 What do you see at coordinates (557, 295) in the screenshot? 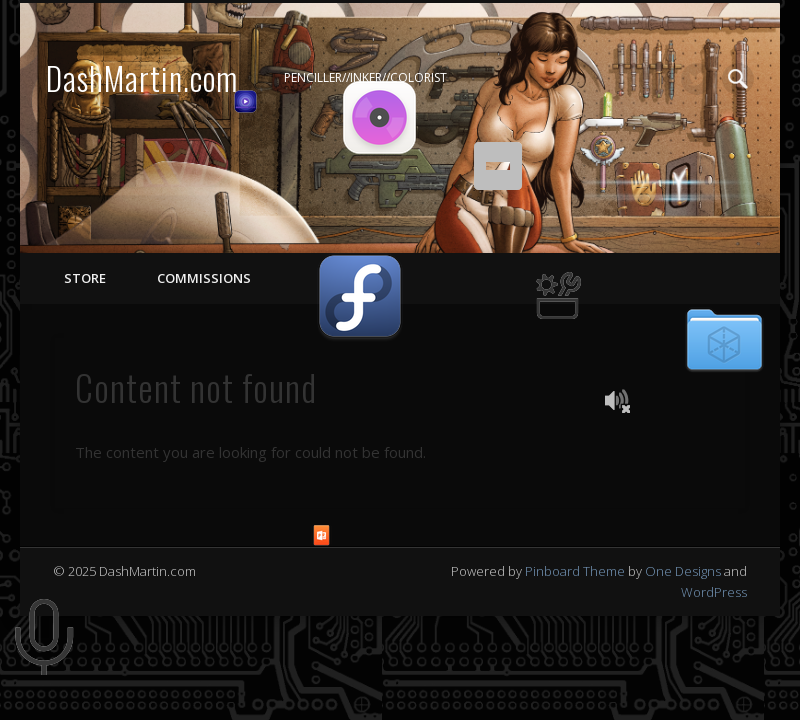
I see `access additional system preferences` at bounding box center [557, 295].